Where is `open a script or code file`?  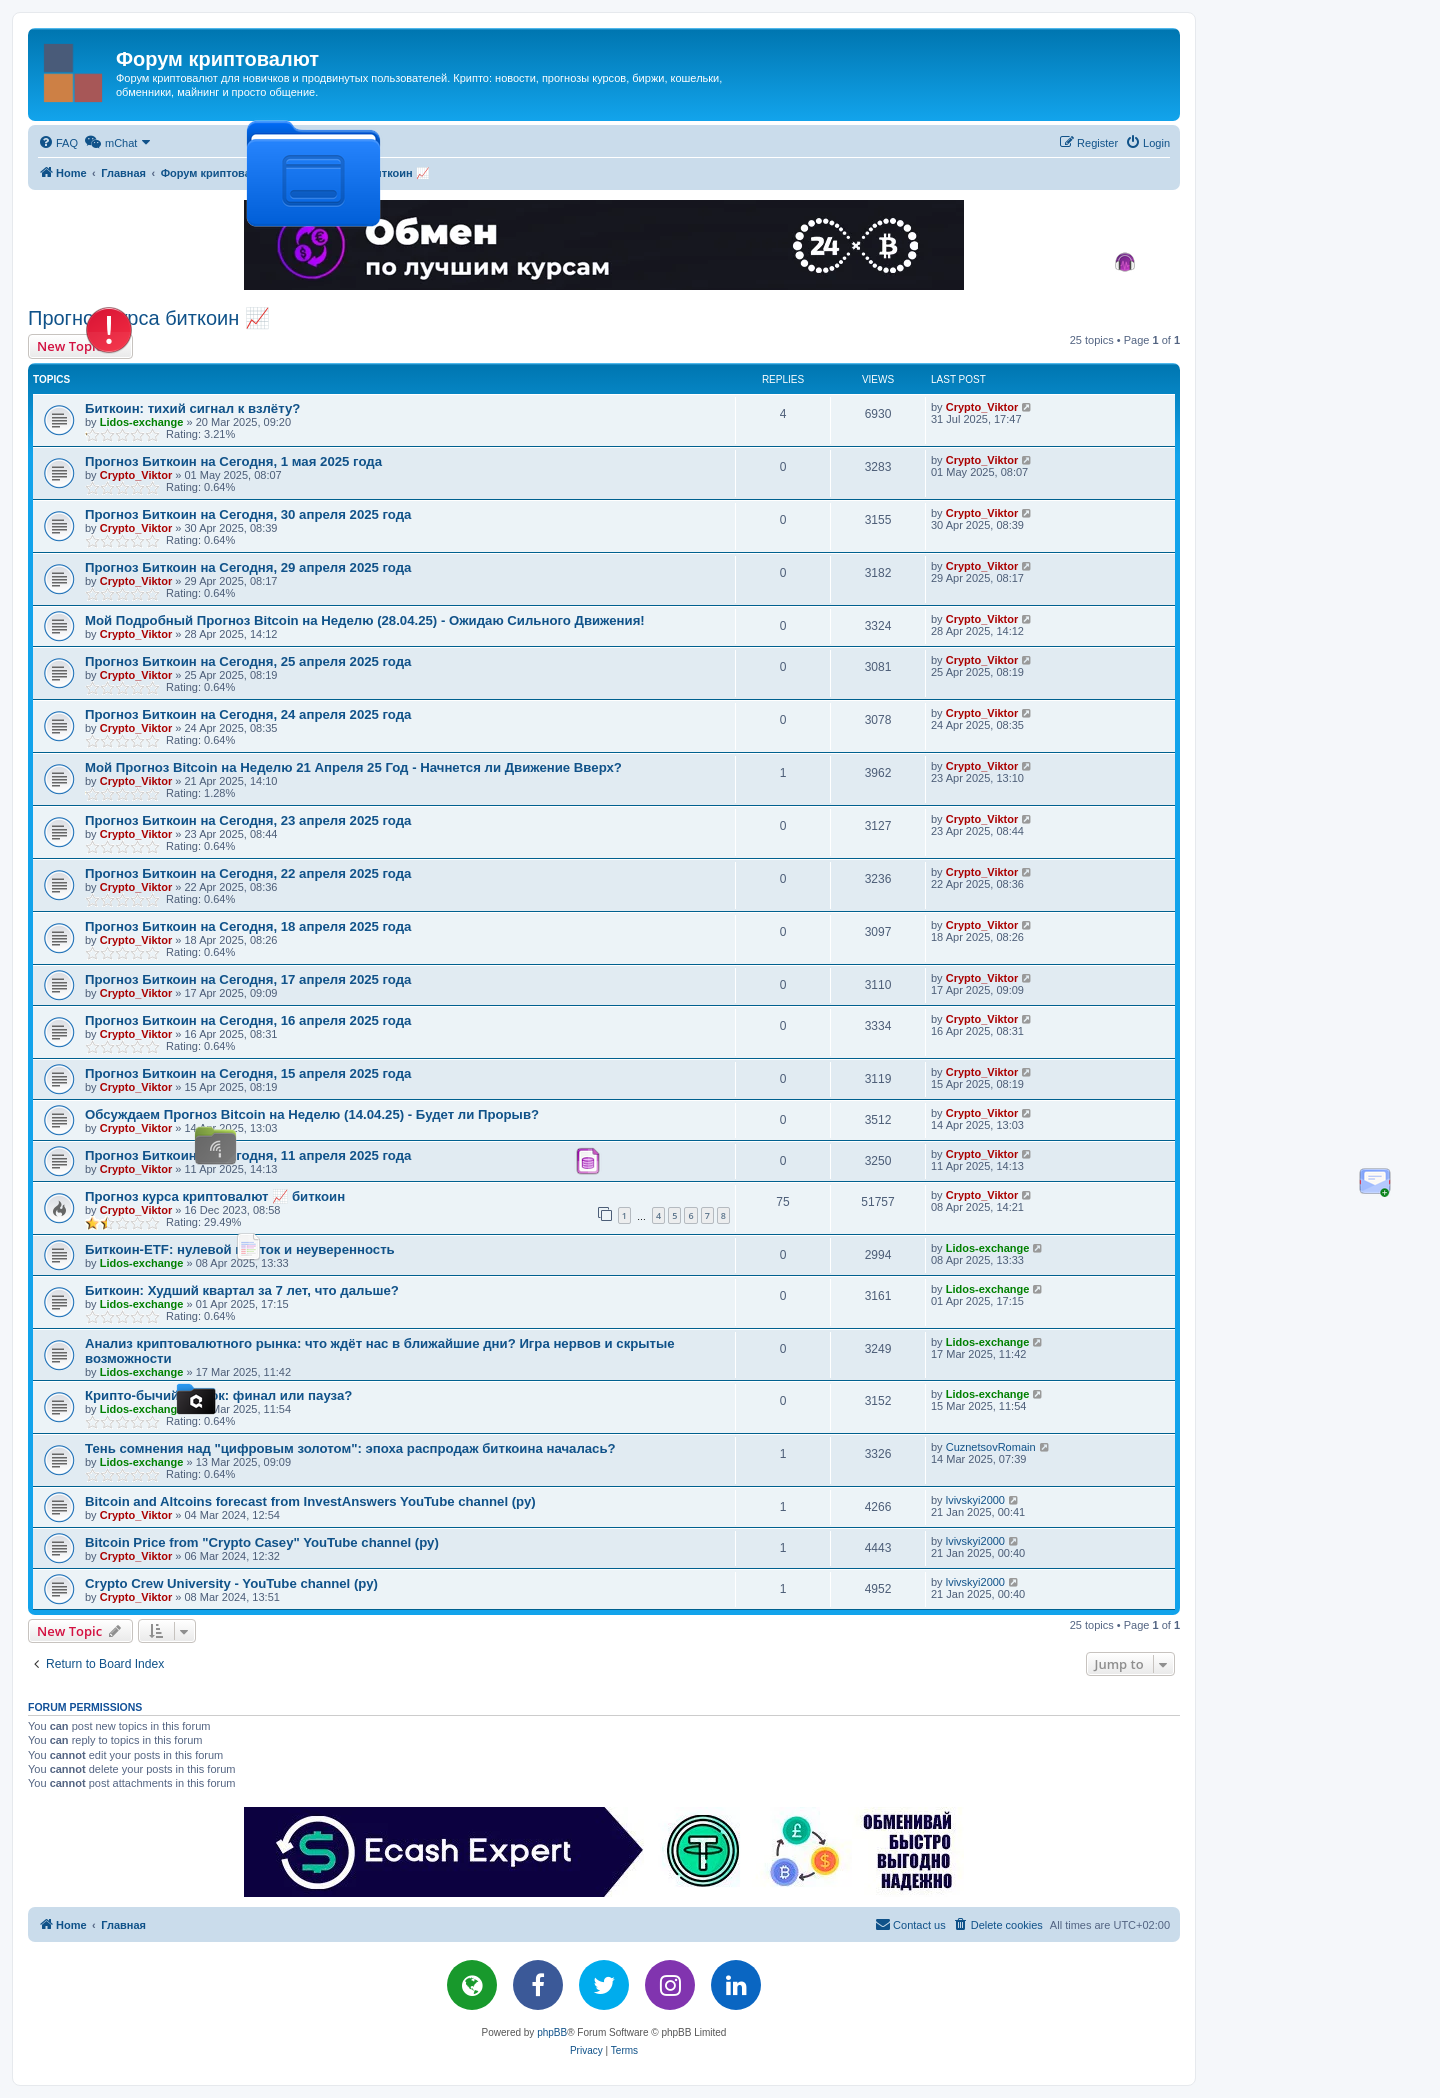
open a script or code file is located at coordinates (248, 1246).